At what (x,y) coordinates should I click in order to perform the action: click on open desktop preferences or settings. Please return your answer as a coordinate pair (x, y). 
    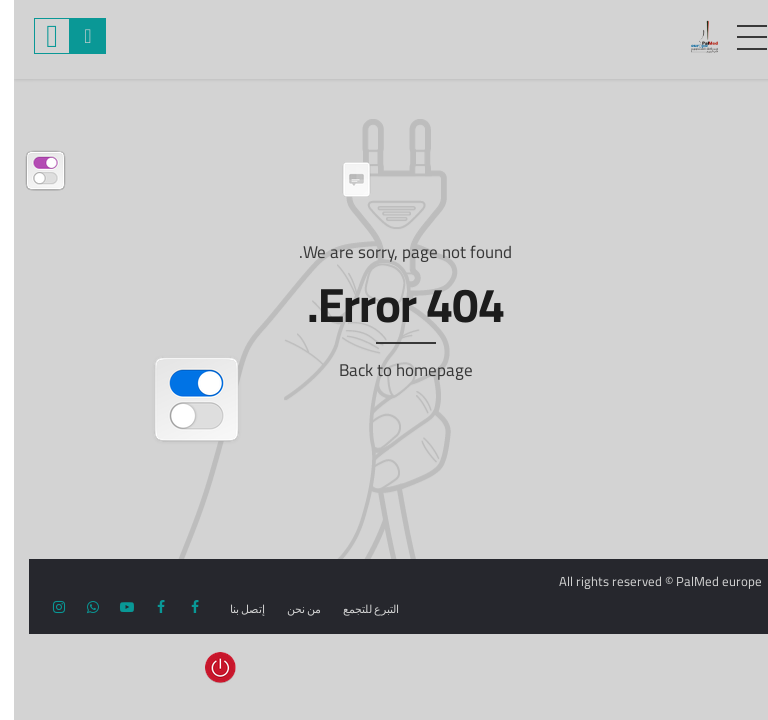
    Looking at the image, I should click on (45, 170).